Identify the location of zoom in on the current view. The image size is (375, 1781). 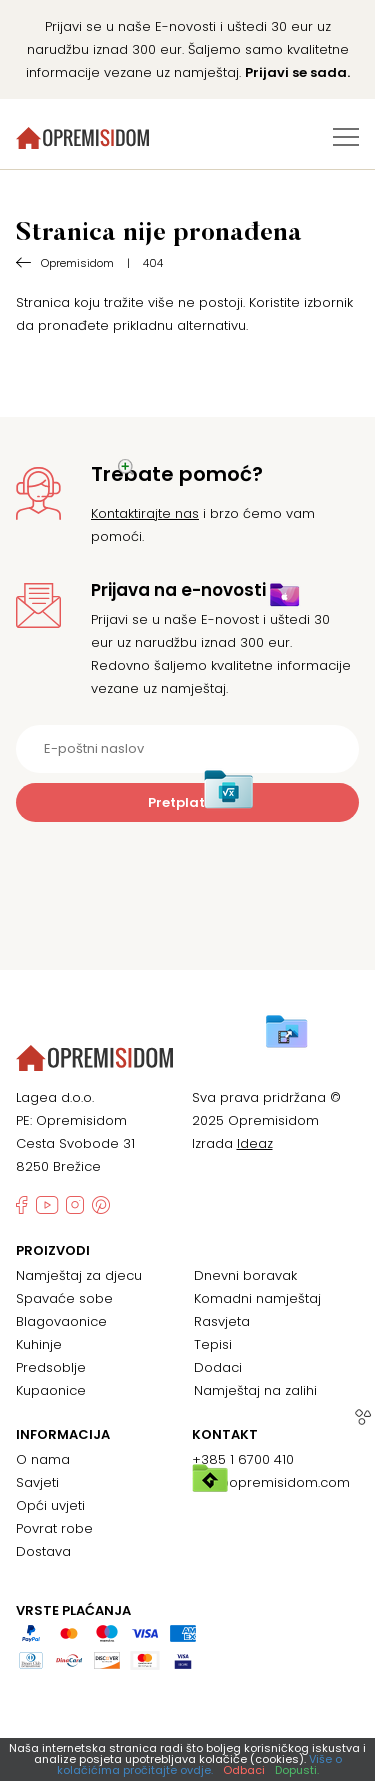
(126, 467).